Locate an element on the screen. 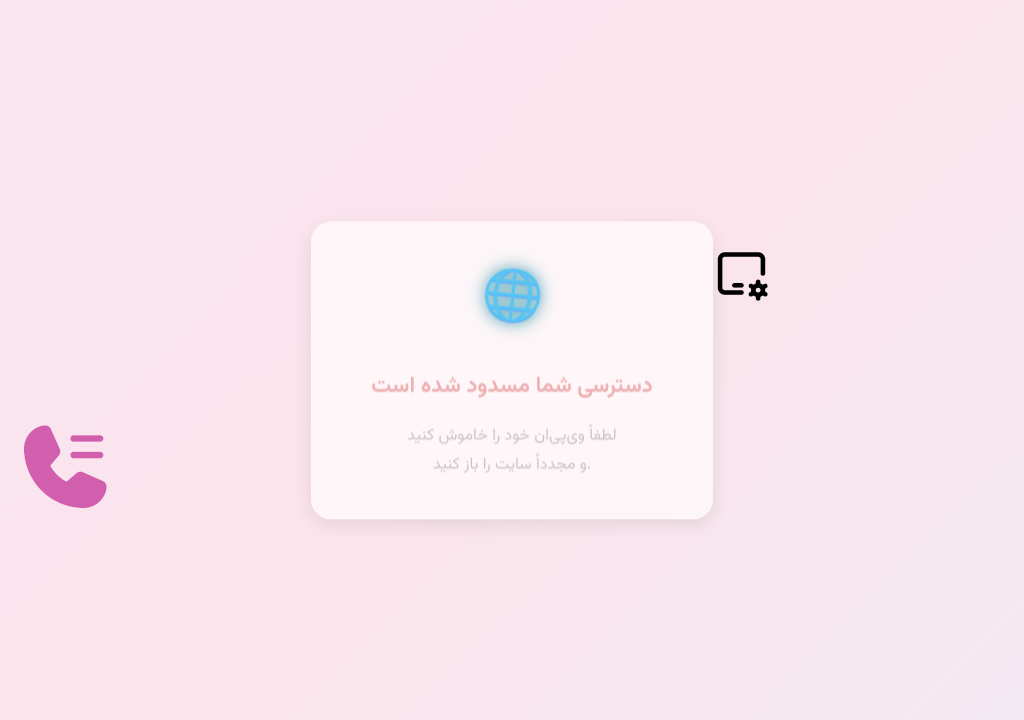 Image resolution: width=1024 pixels, height=720 pixels. access tablet display settings is located at coordinates (741, 273).